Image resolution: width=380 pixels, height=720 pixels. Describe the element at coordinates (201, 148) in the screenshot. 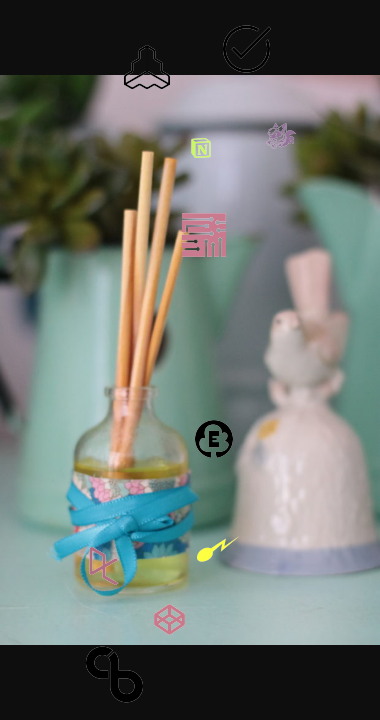

I see `open Notion app` at that location.